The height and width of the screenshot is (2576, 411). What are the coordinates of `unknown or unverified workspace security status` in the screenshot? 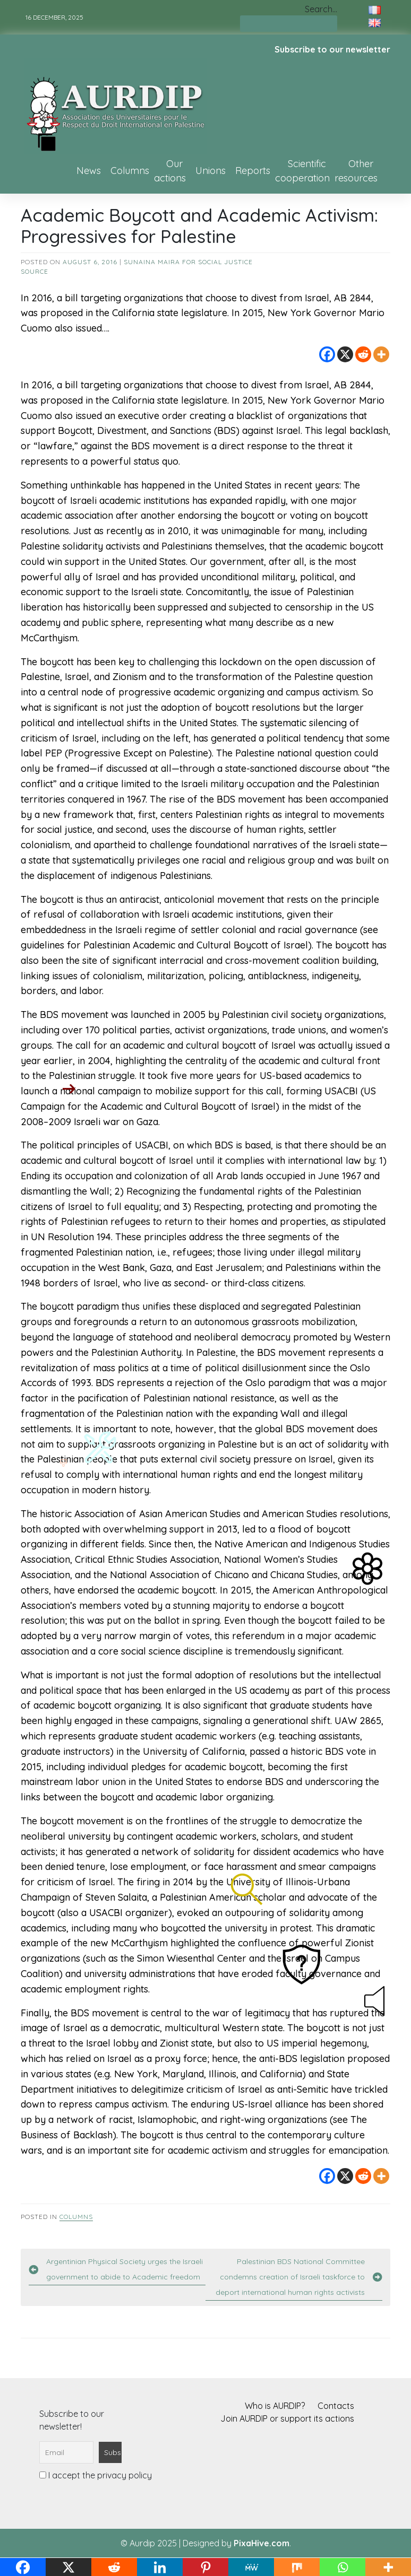 It's located at (301, 1964).